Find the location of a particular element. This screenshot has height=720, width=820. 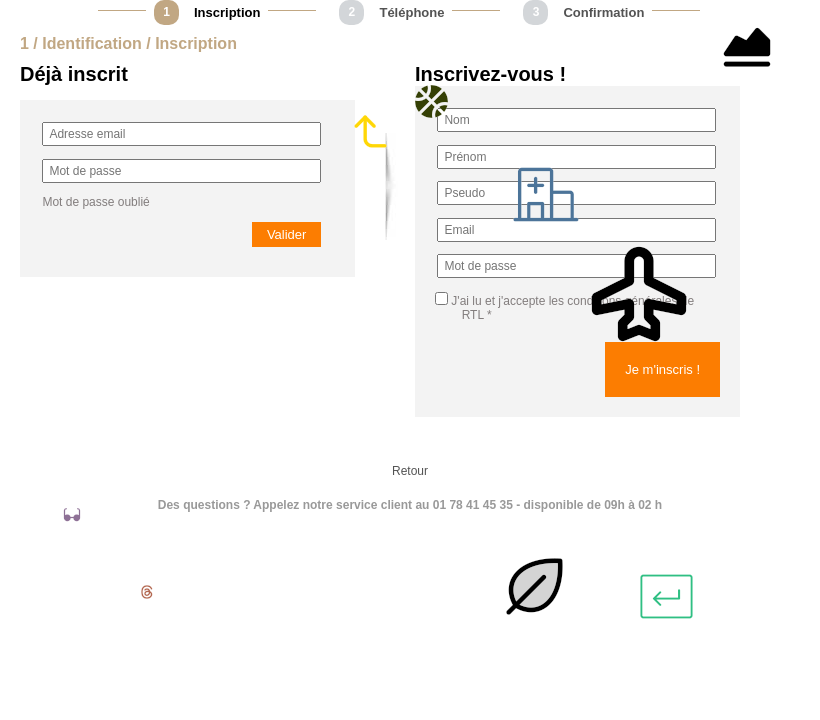

enable reading mode or accessibility features is located at coordinates (72, 515).